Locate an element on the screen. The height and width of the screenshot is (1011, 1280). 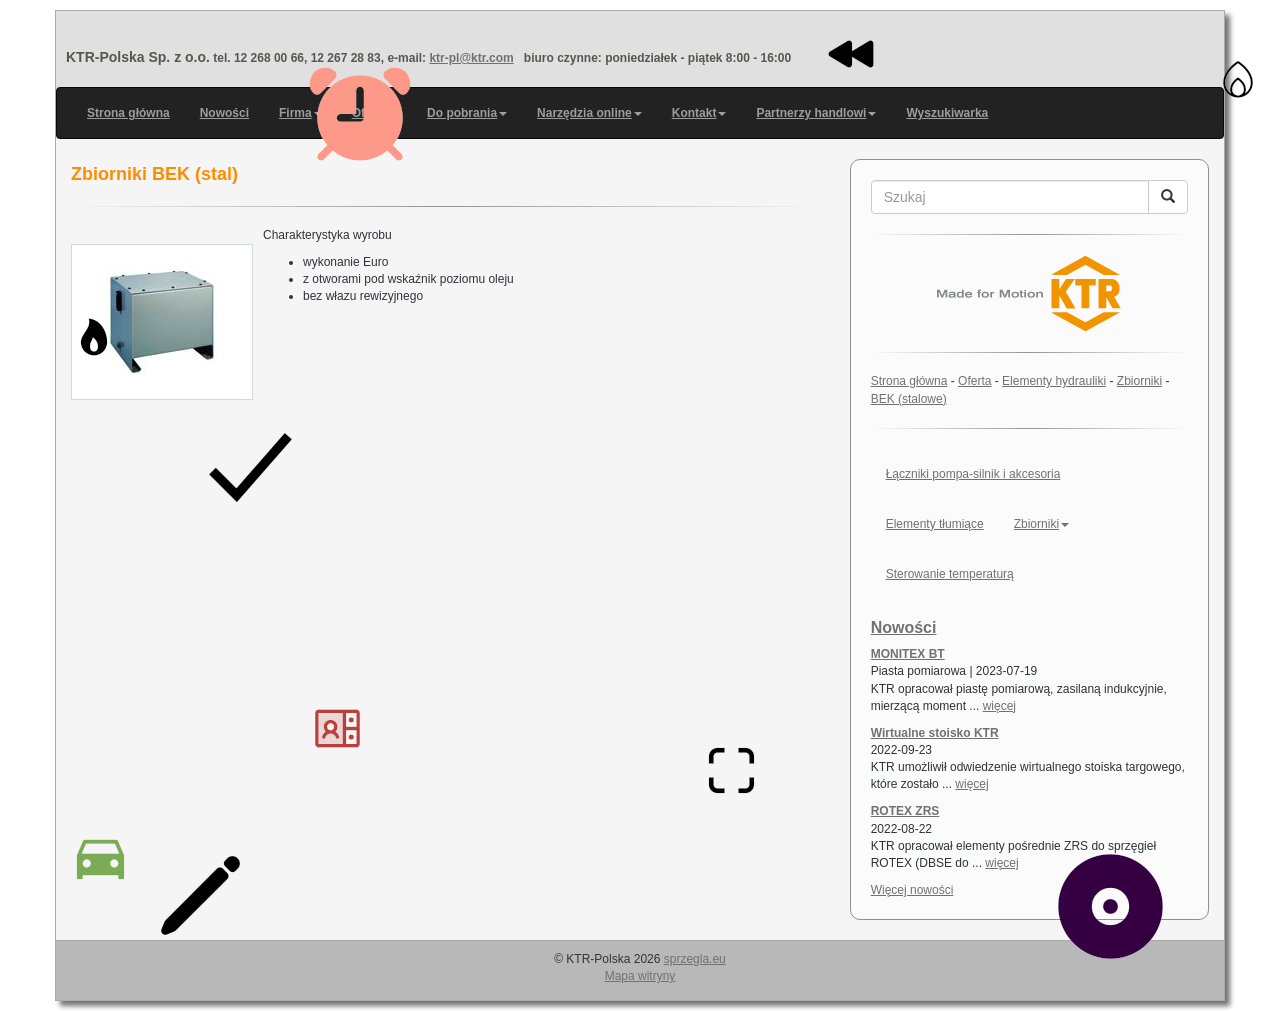
set or manage alarms is located at coordinates (360, 114).